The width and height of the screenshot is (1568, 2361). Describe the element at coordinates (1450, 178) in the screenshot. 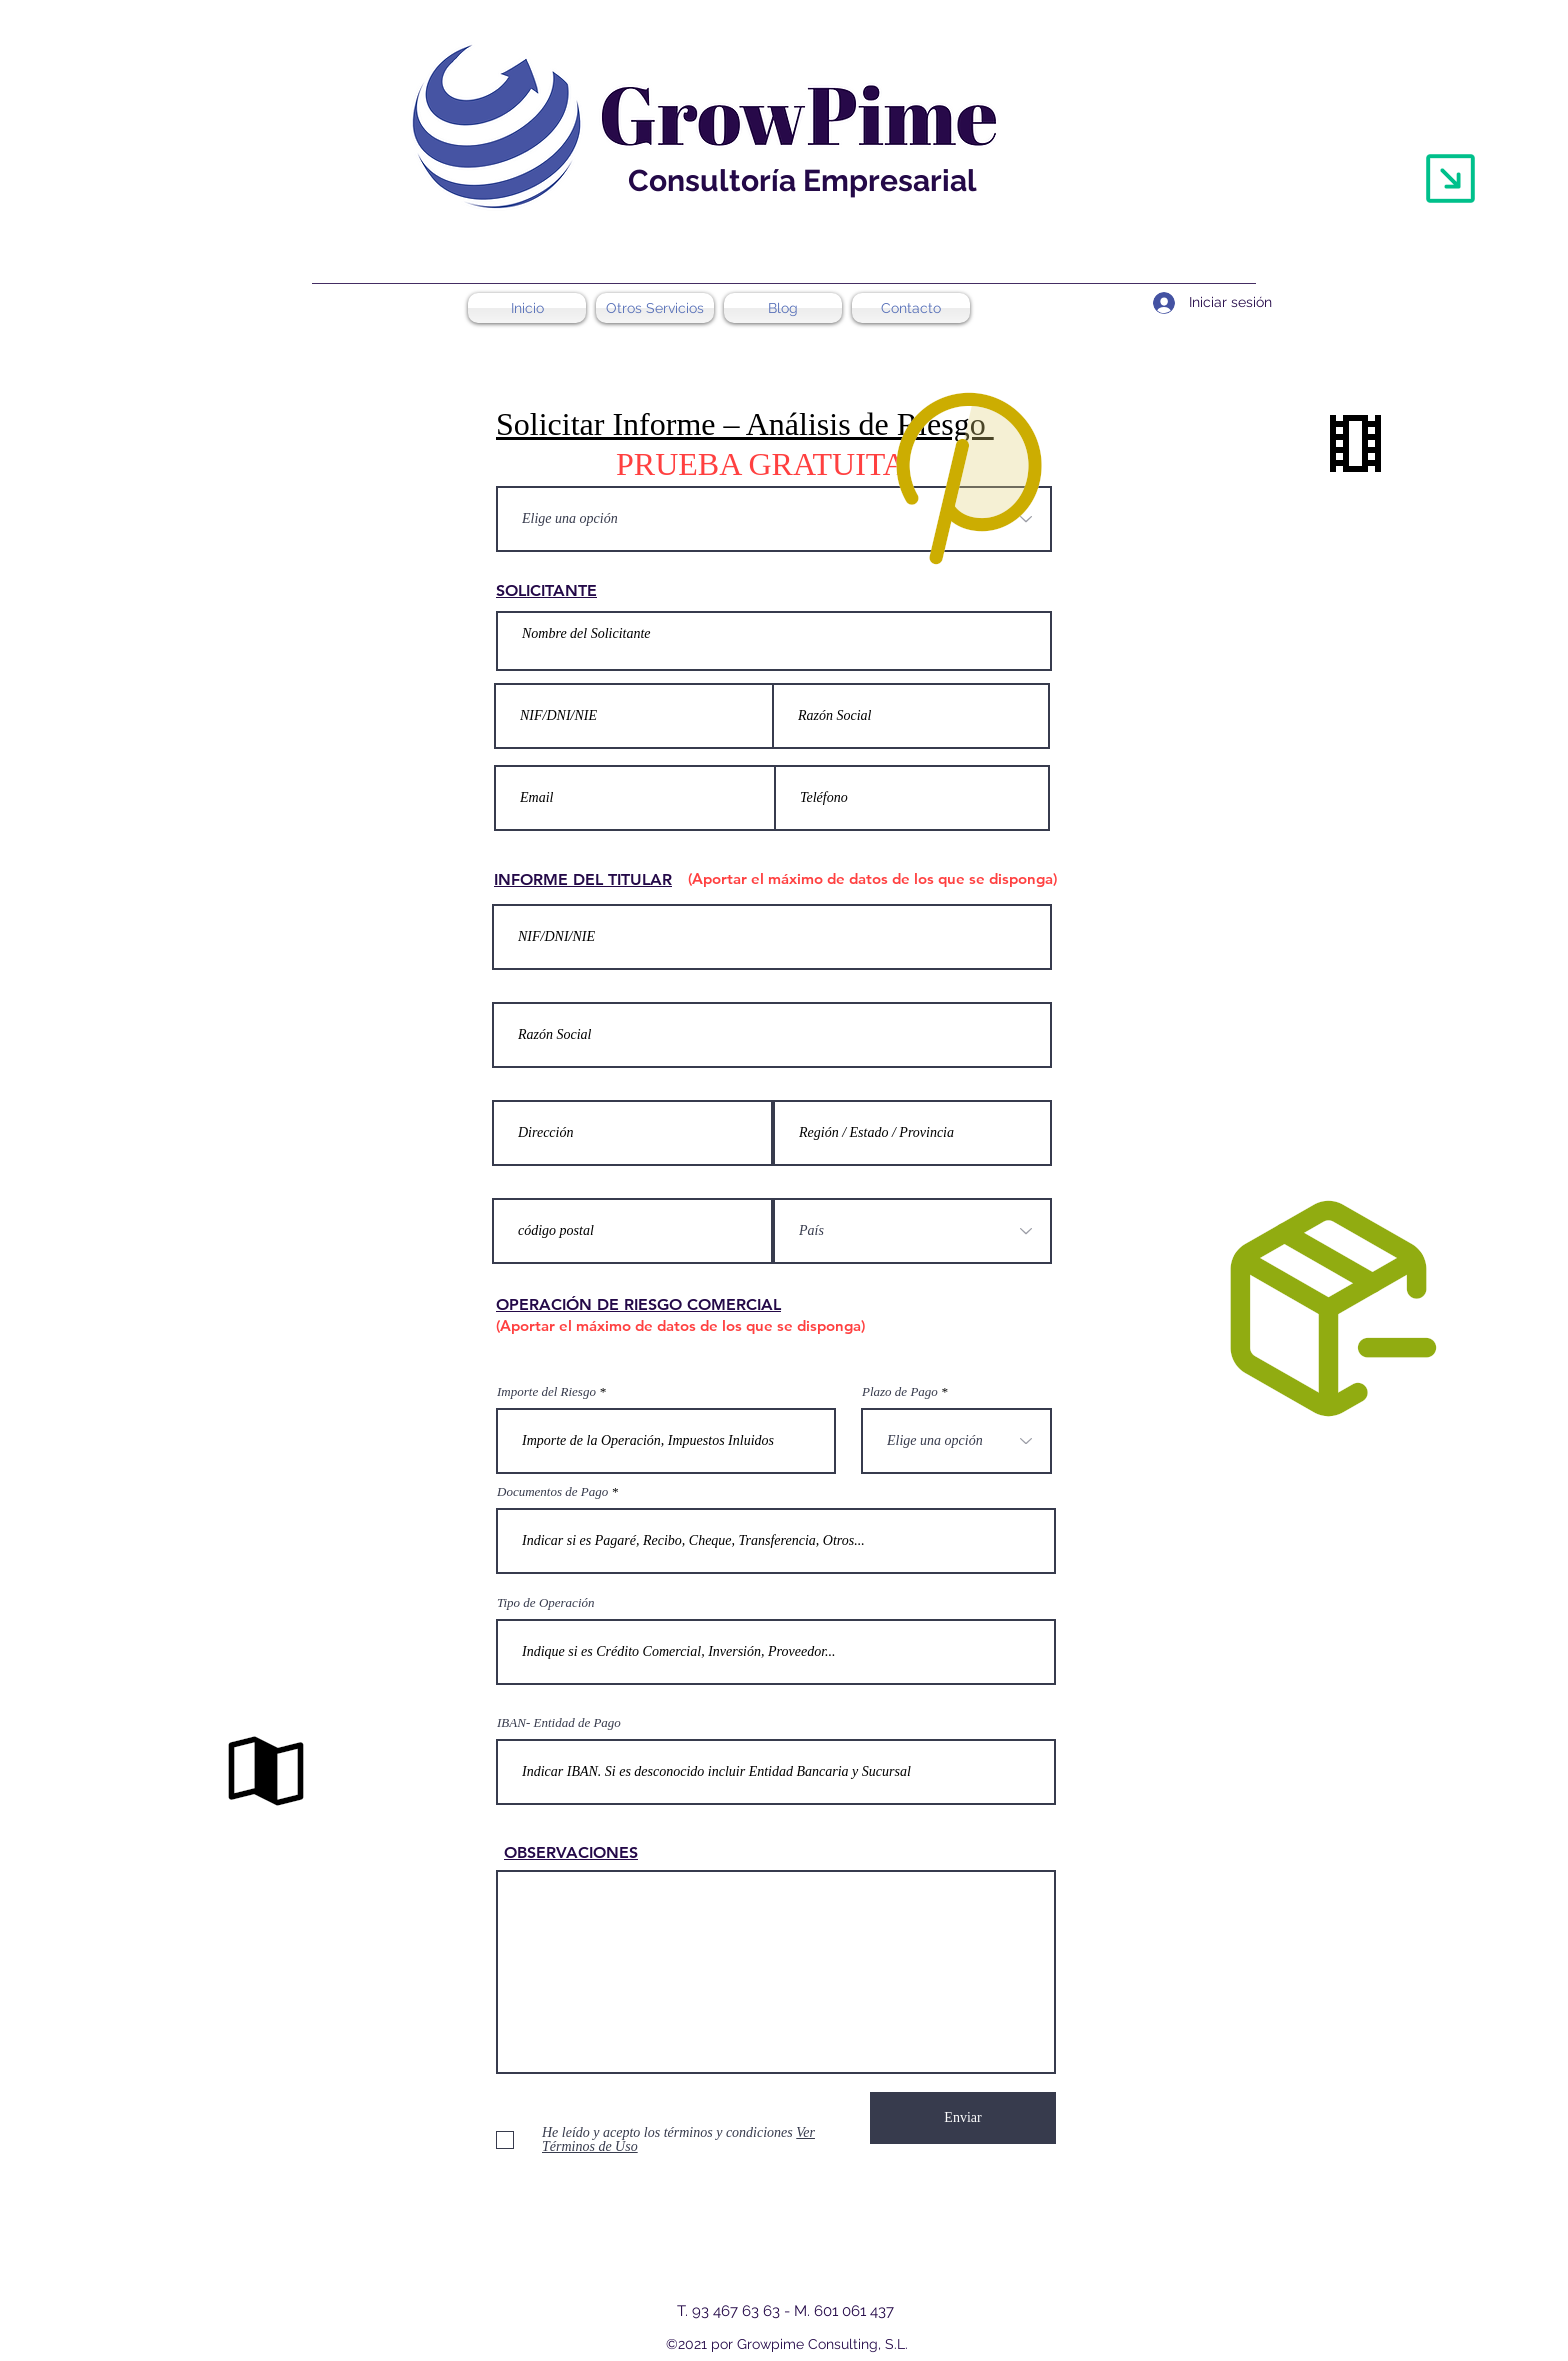

I see `navigate to the next item diagonally` at that location.